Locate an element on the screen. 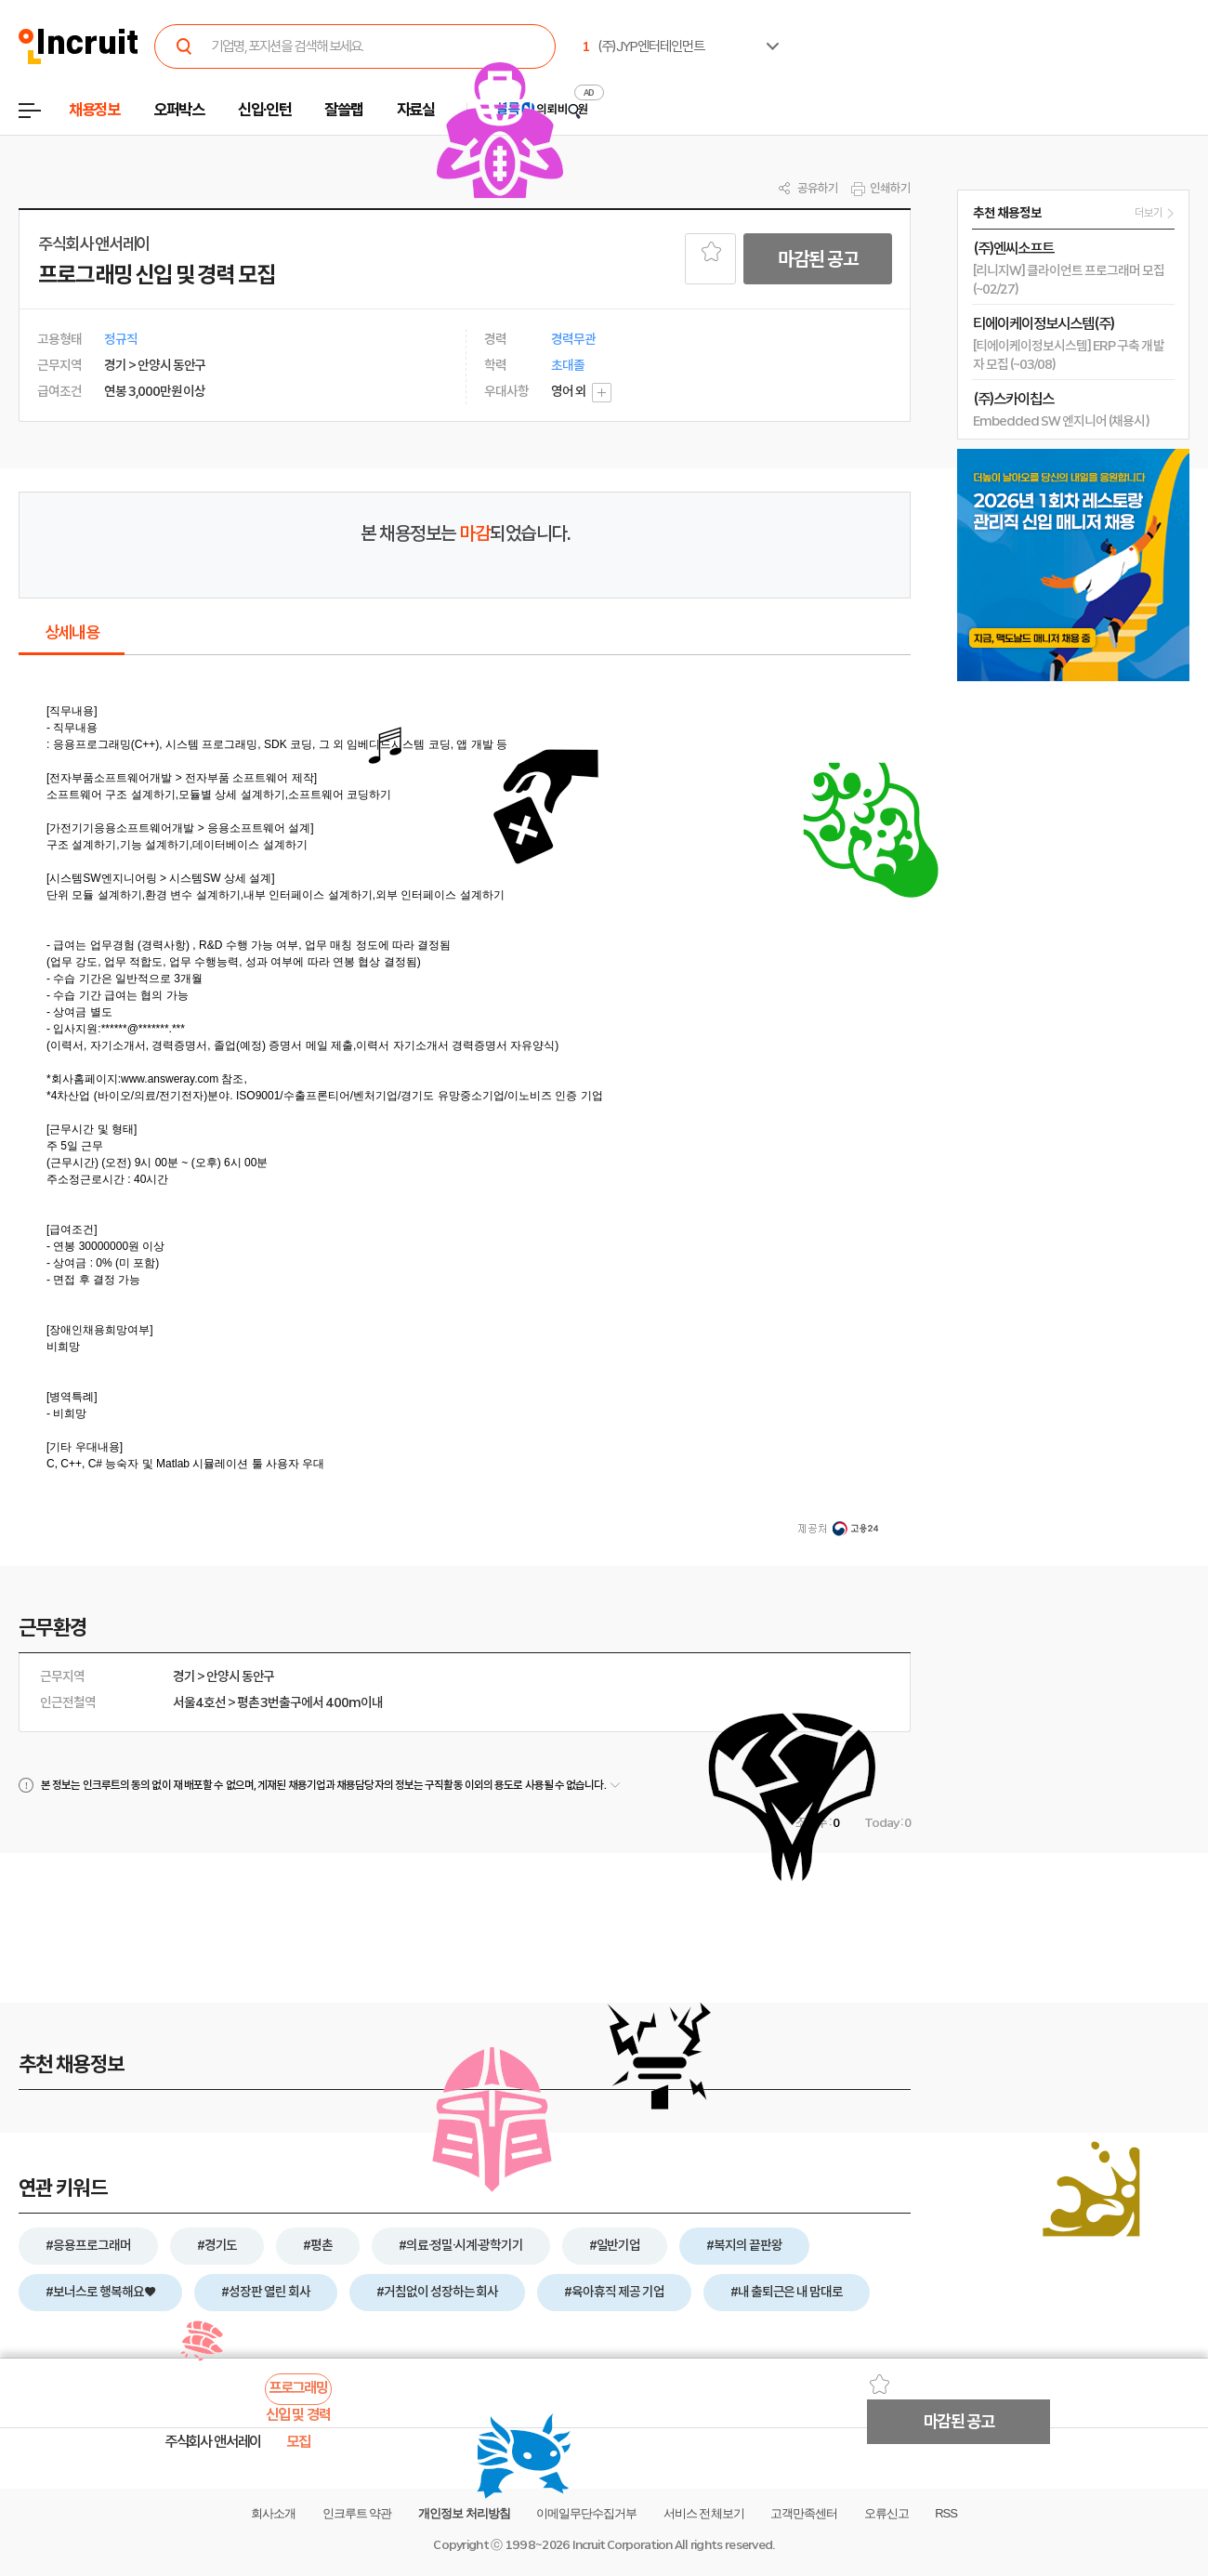 Image resolution: width=1208 pixels, height=2576 pixels. select knight or warrior class is located at coordinates (492, 2116).